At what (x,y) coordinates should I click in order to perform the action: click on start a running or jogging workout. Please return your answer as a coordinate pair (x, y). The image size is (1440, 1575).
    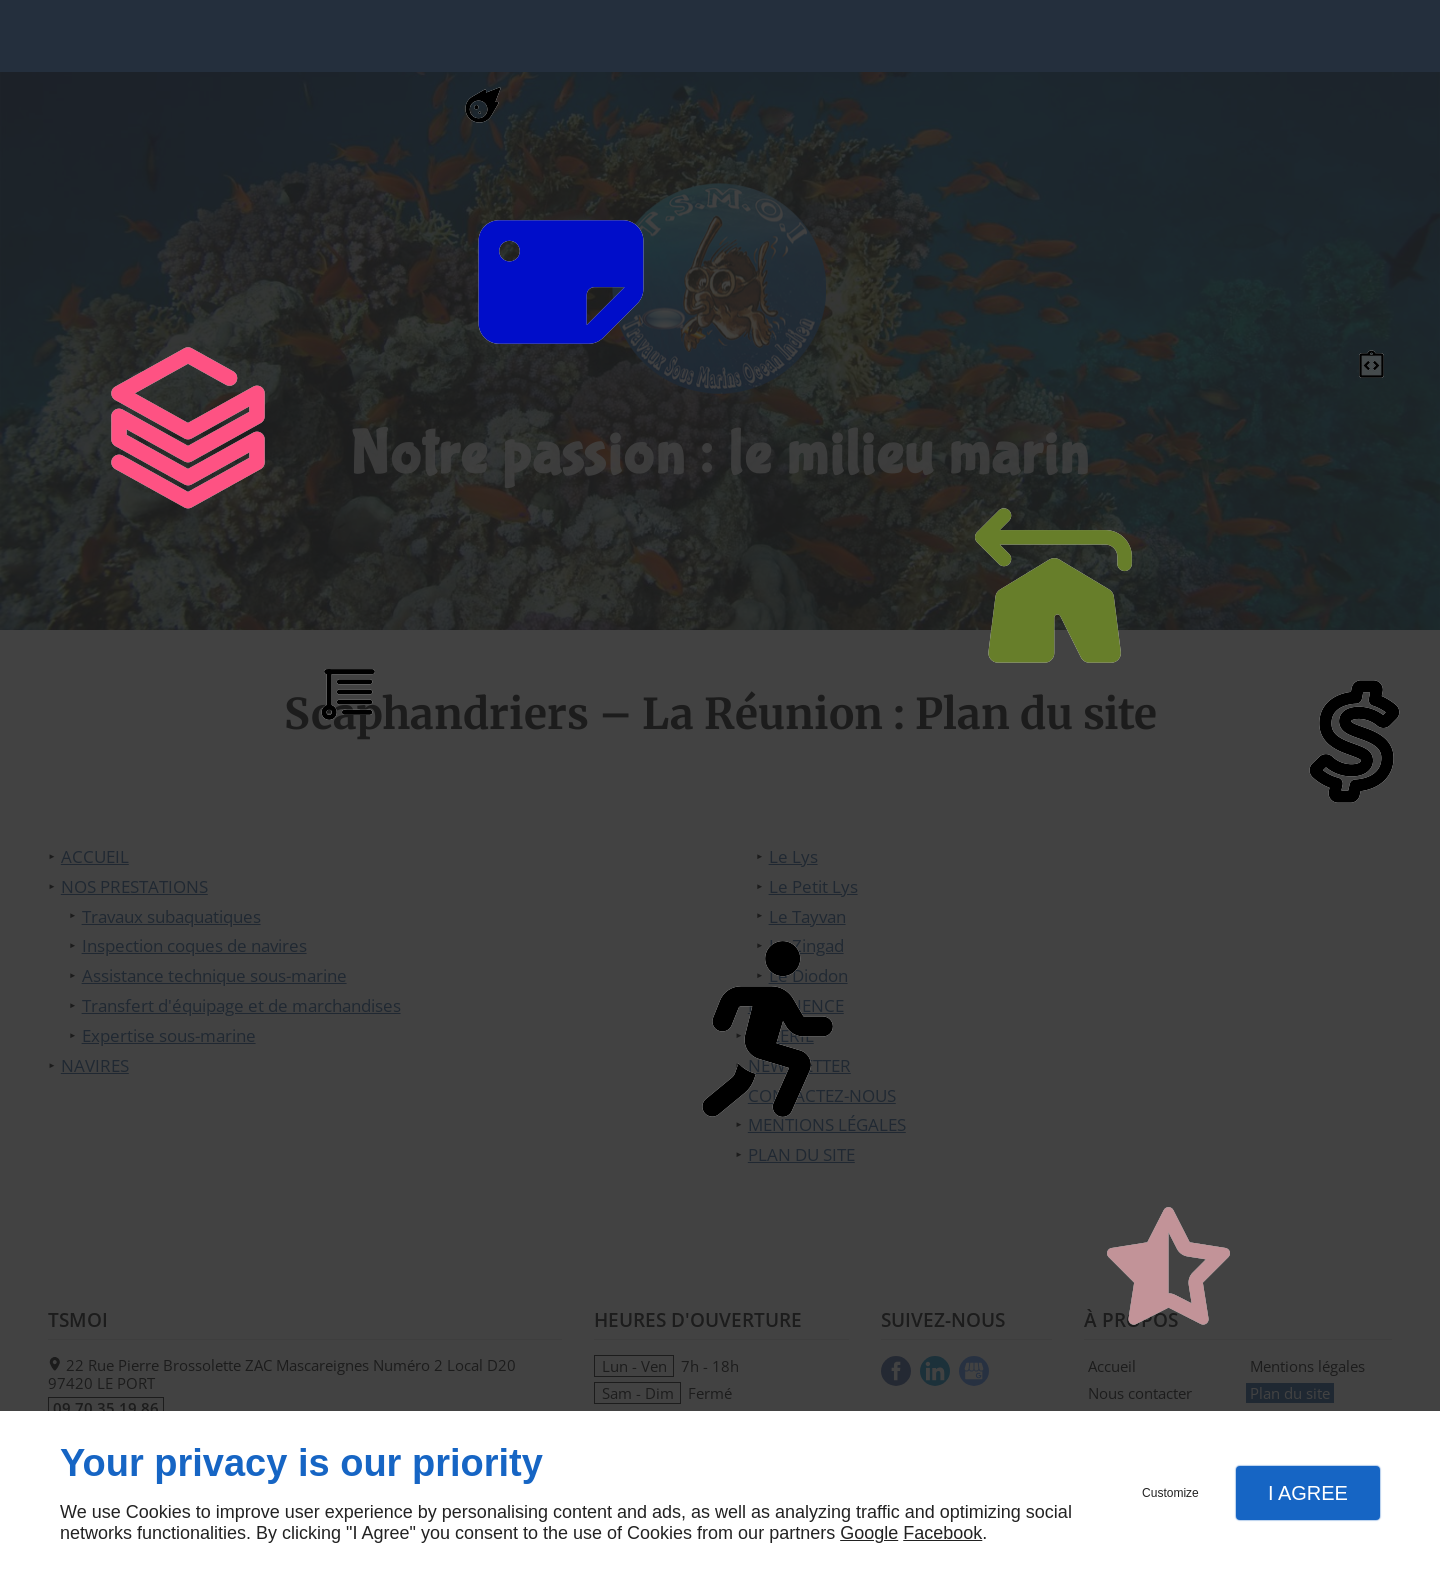
    Looking at the image, I should click on (772, 1031).